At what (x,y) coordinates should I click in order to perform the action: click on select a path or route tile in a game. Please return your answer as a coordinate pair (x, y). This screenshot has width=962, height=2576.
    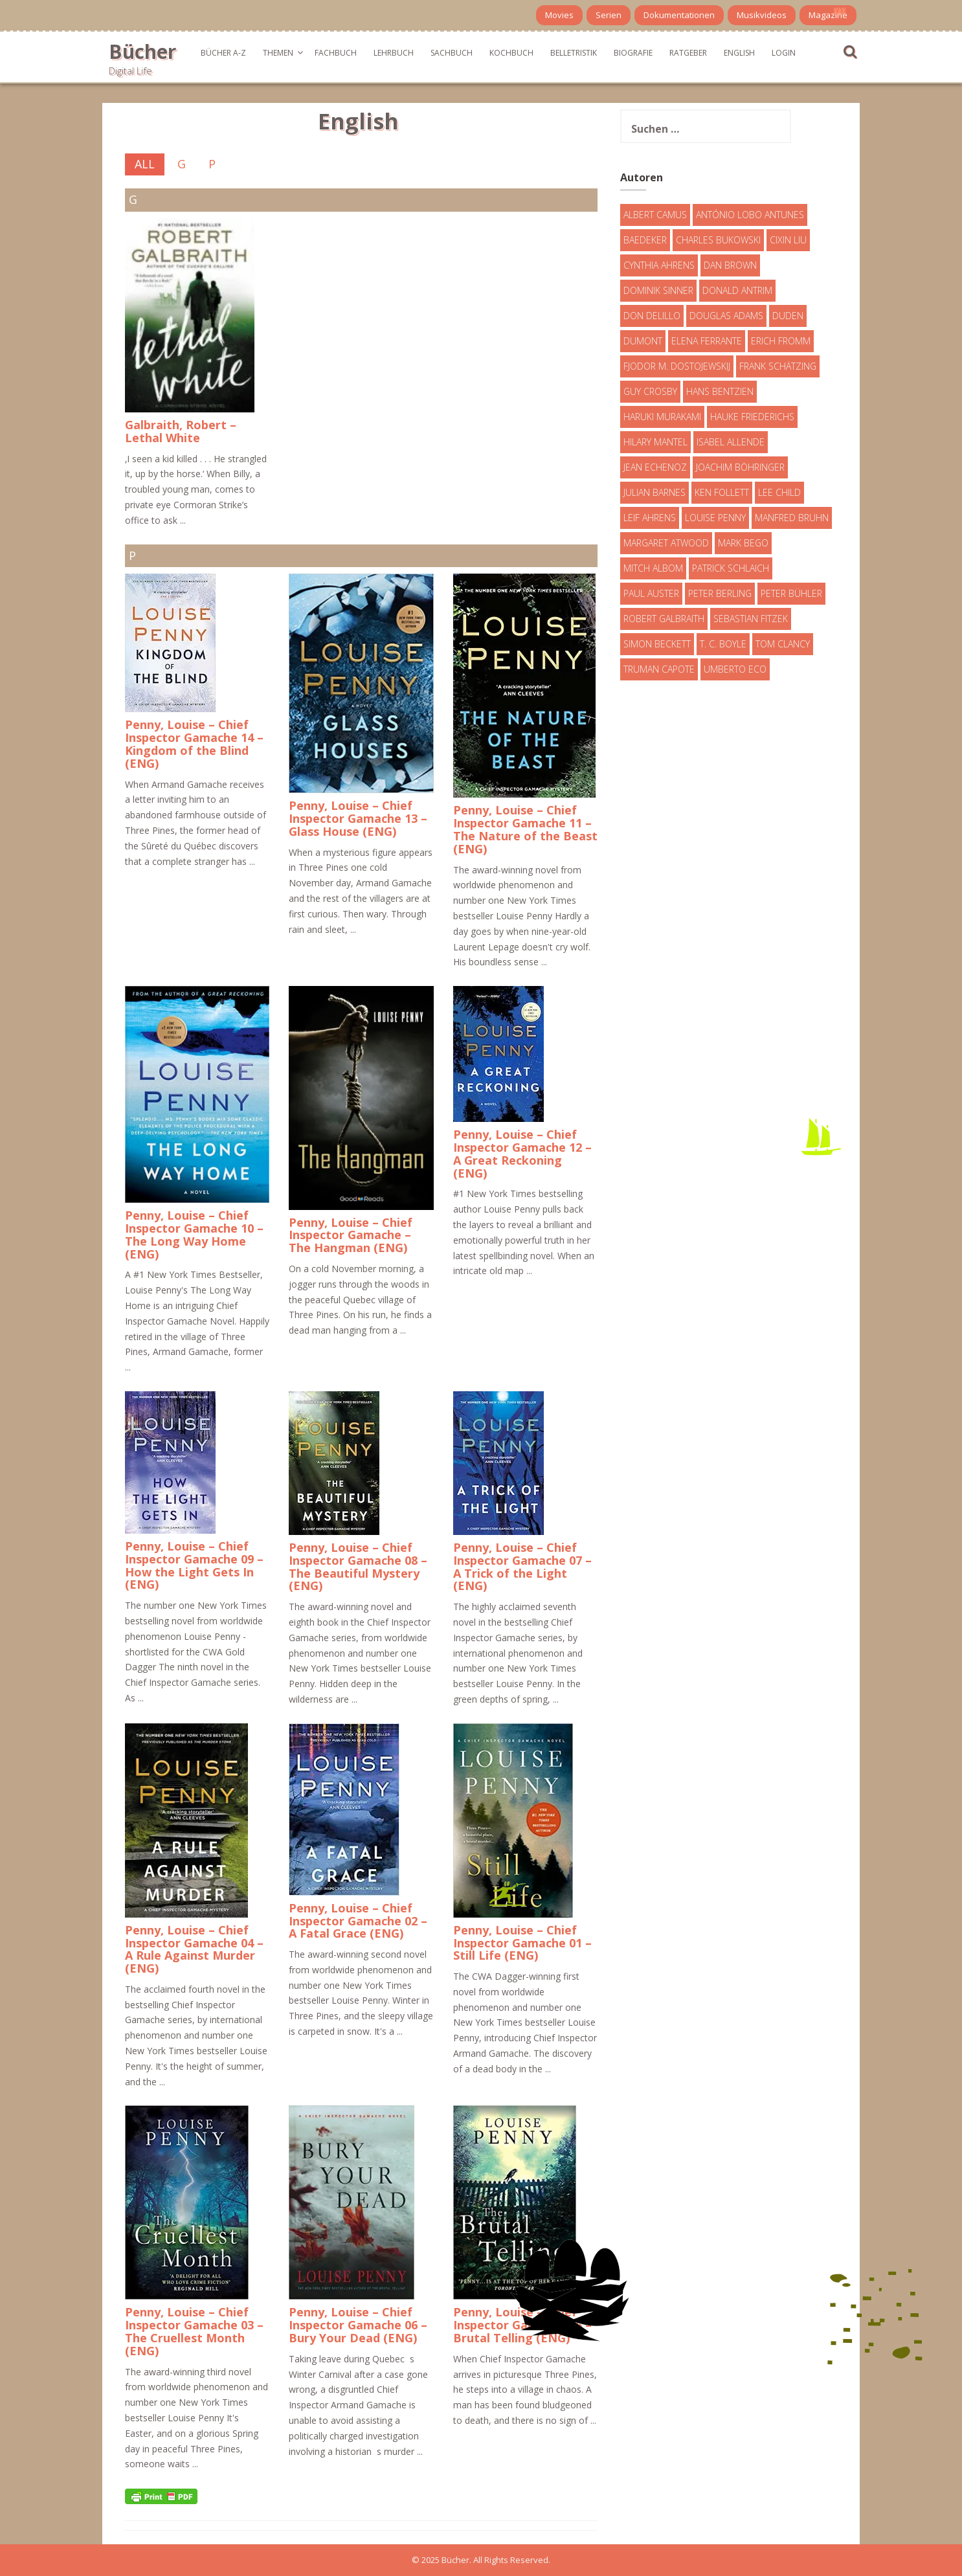
    Looking at the image, I should click on (875, 2316).